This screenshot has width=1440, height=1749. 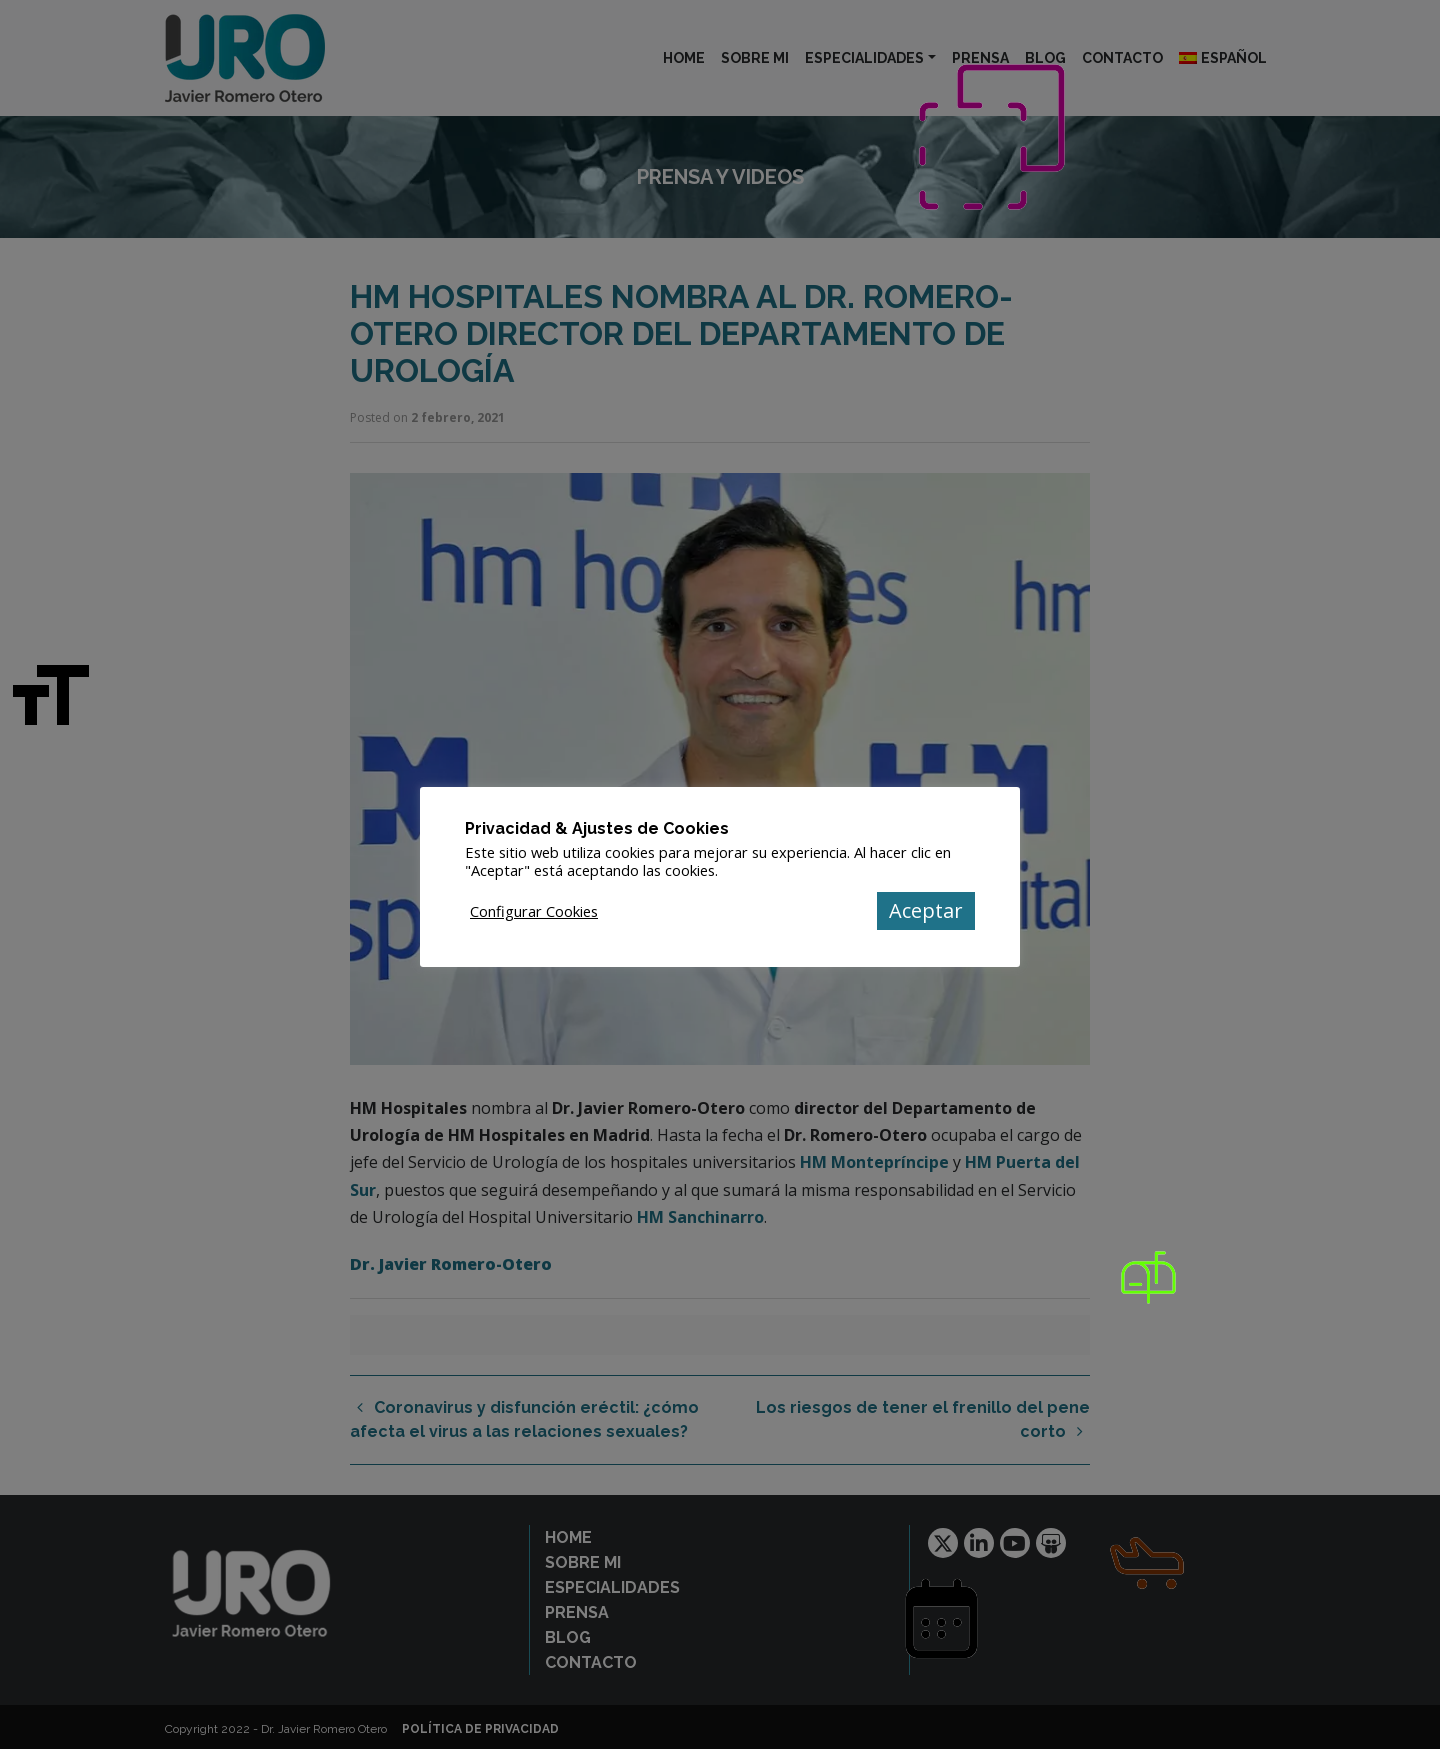 I want to click on flight has landed or is on the ground, so click(x=1147, y=1562).